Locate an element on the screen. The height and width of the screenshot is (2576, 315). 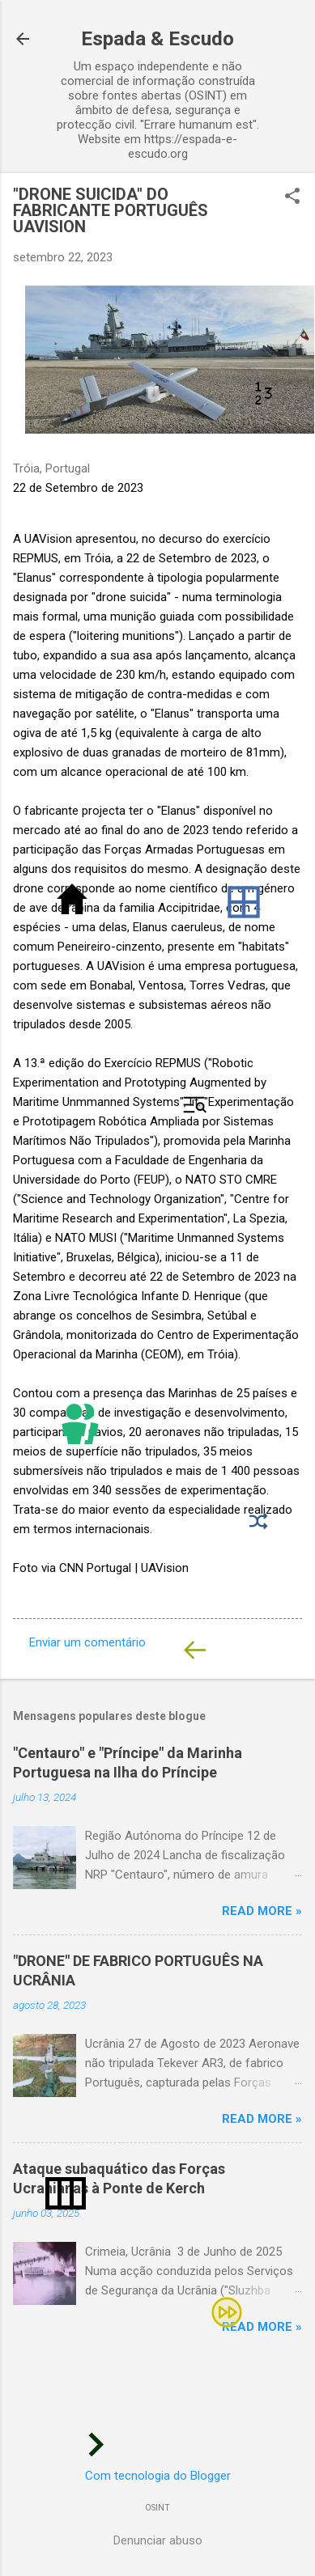
navigate to the next item or screen is located at coordinates (96, 2444).